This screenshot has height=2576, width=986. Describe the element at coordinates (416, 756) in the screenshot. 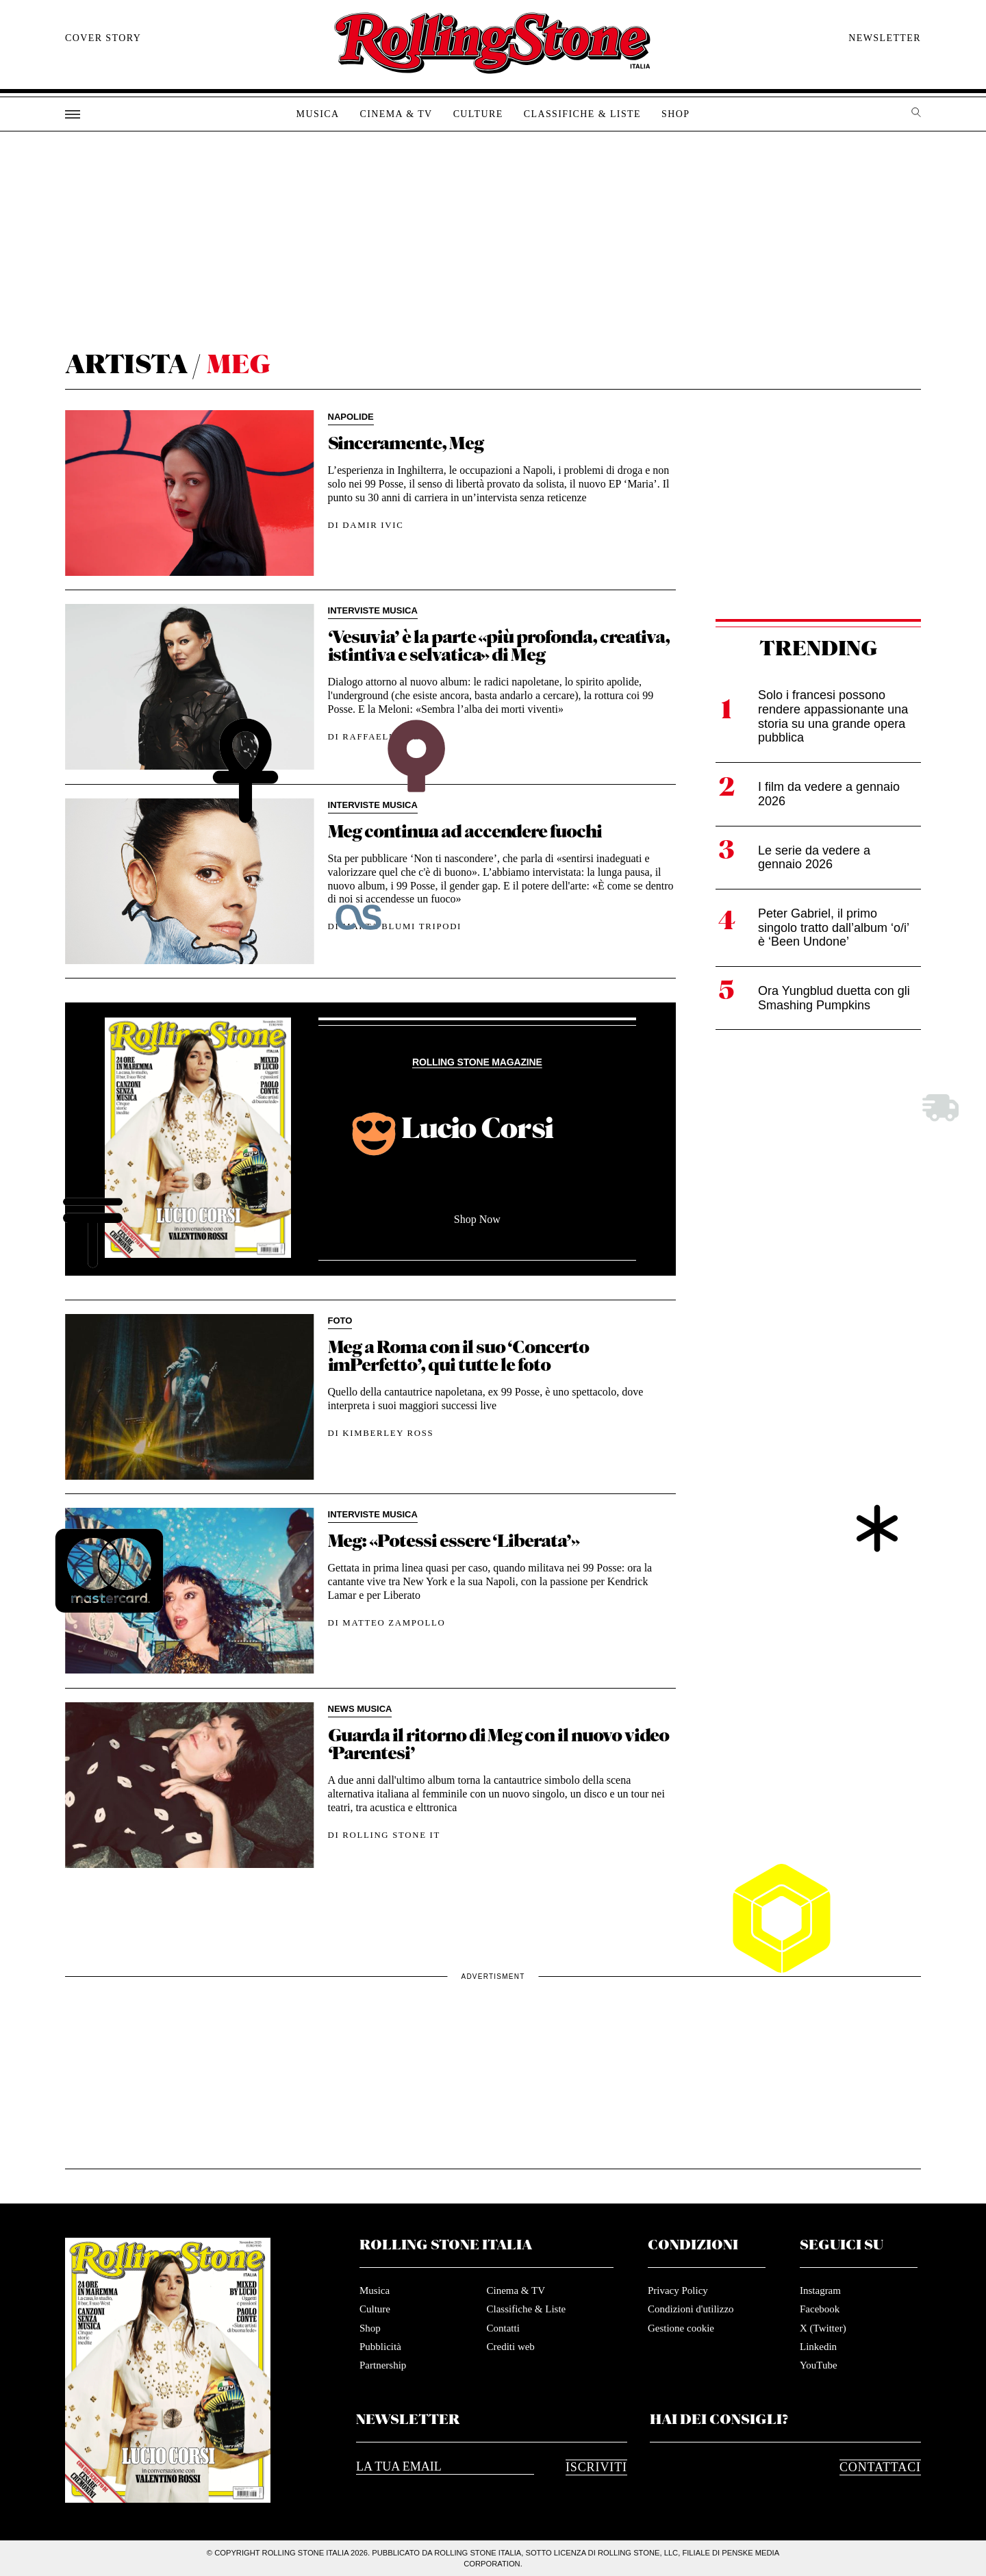

I see `open sourcetree git client` at that location.